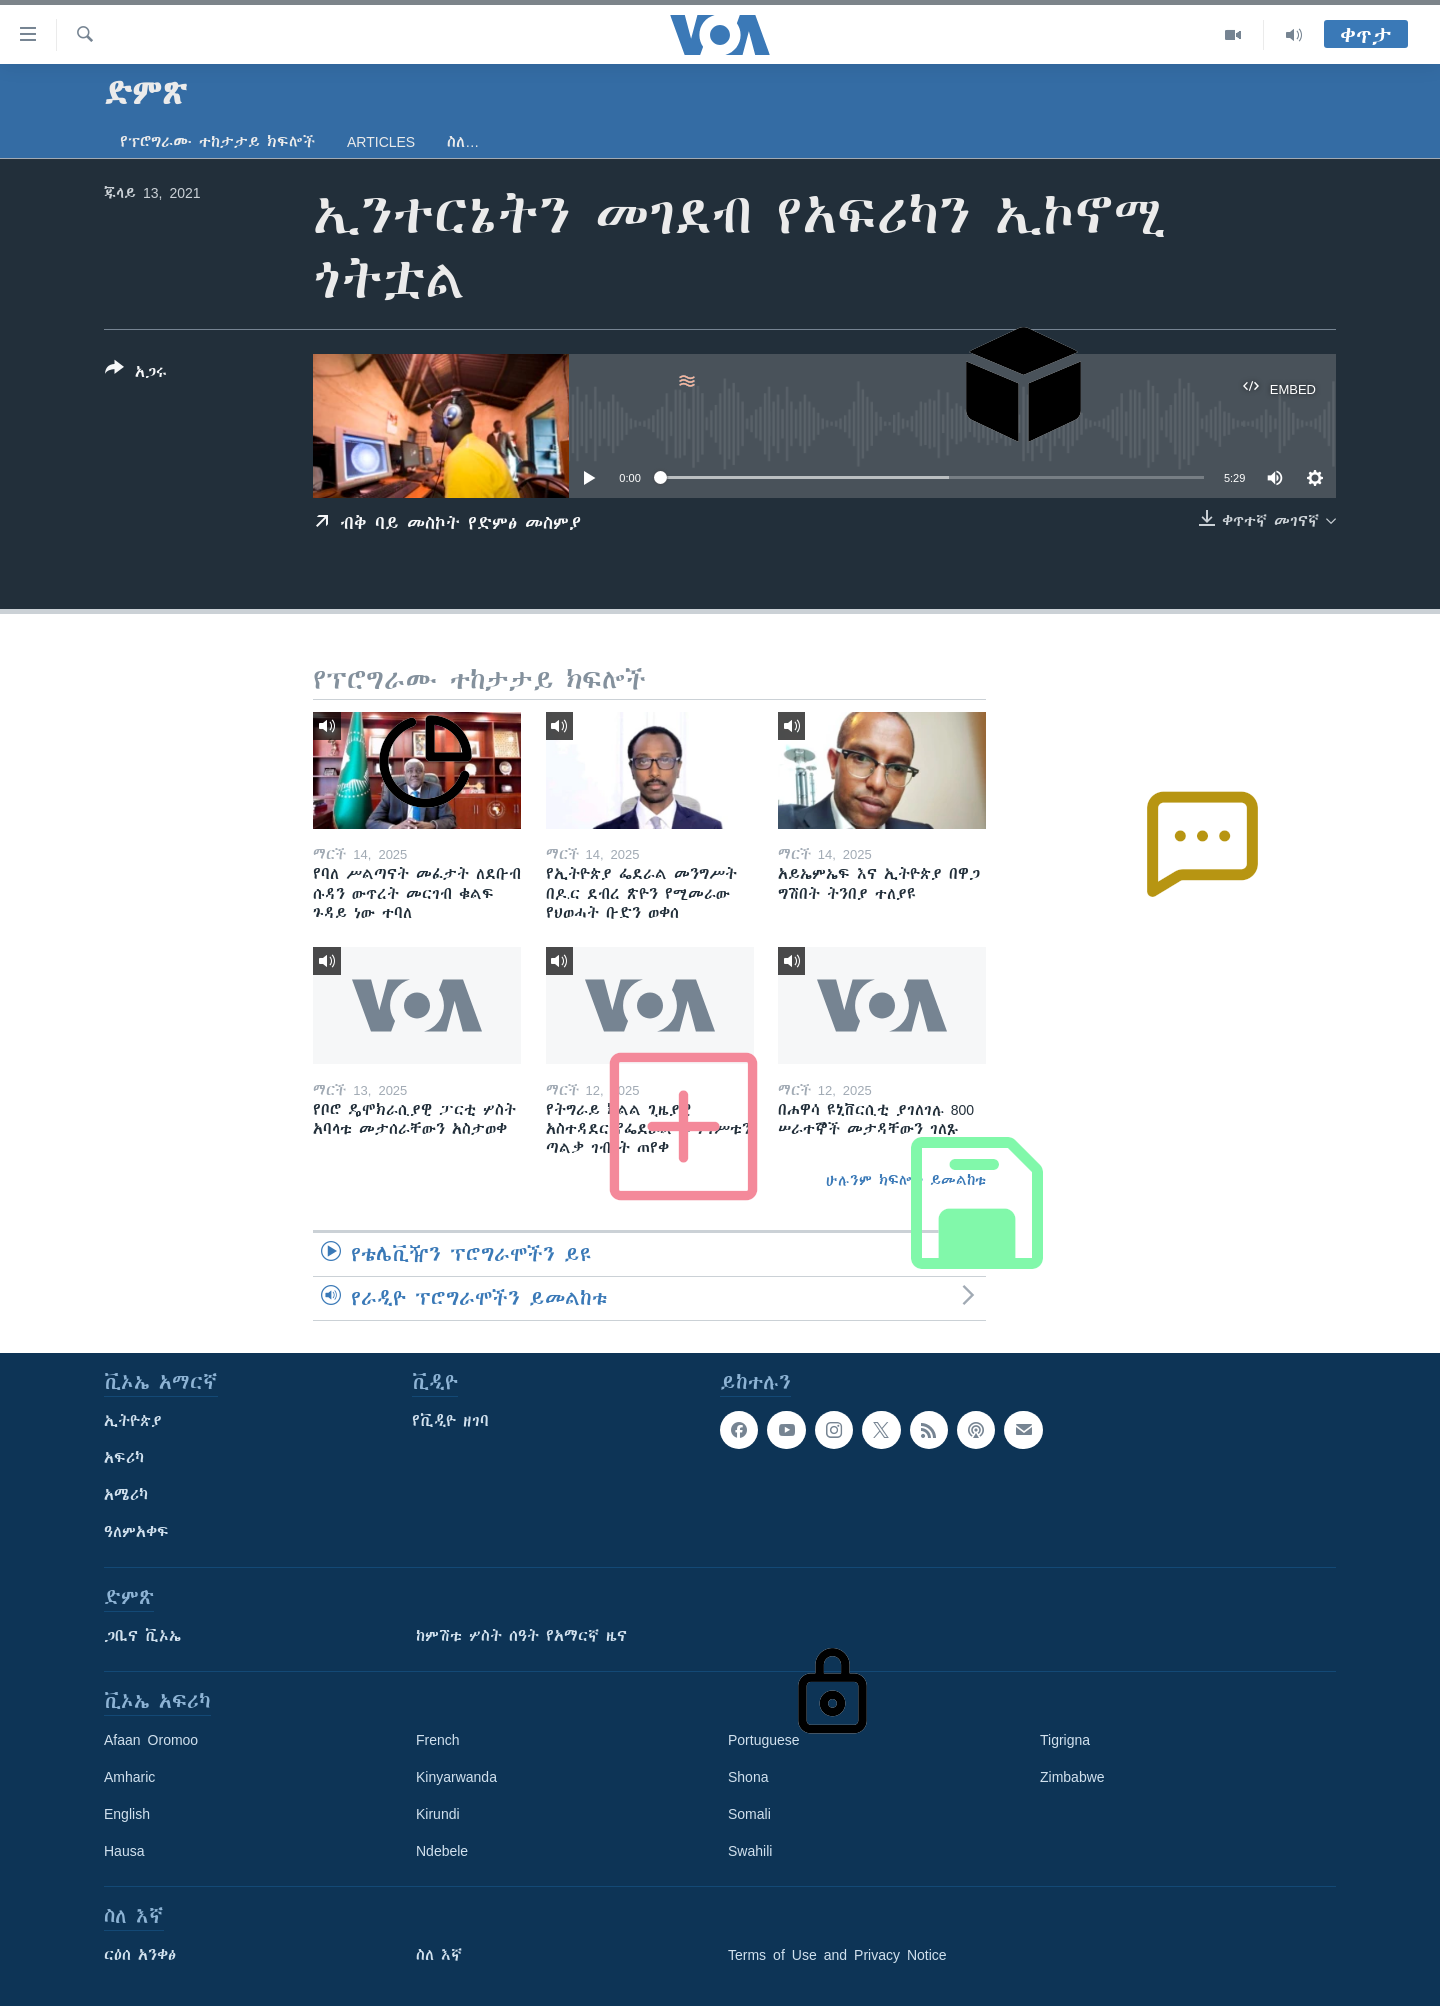  Describe the element at coordinates (832, 1690) in the screenshot. I see `indicates a locked or secure item` at that location.